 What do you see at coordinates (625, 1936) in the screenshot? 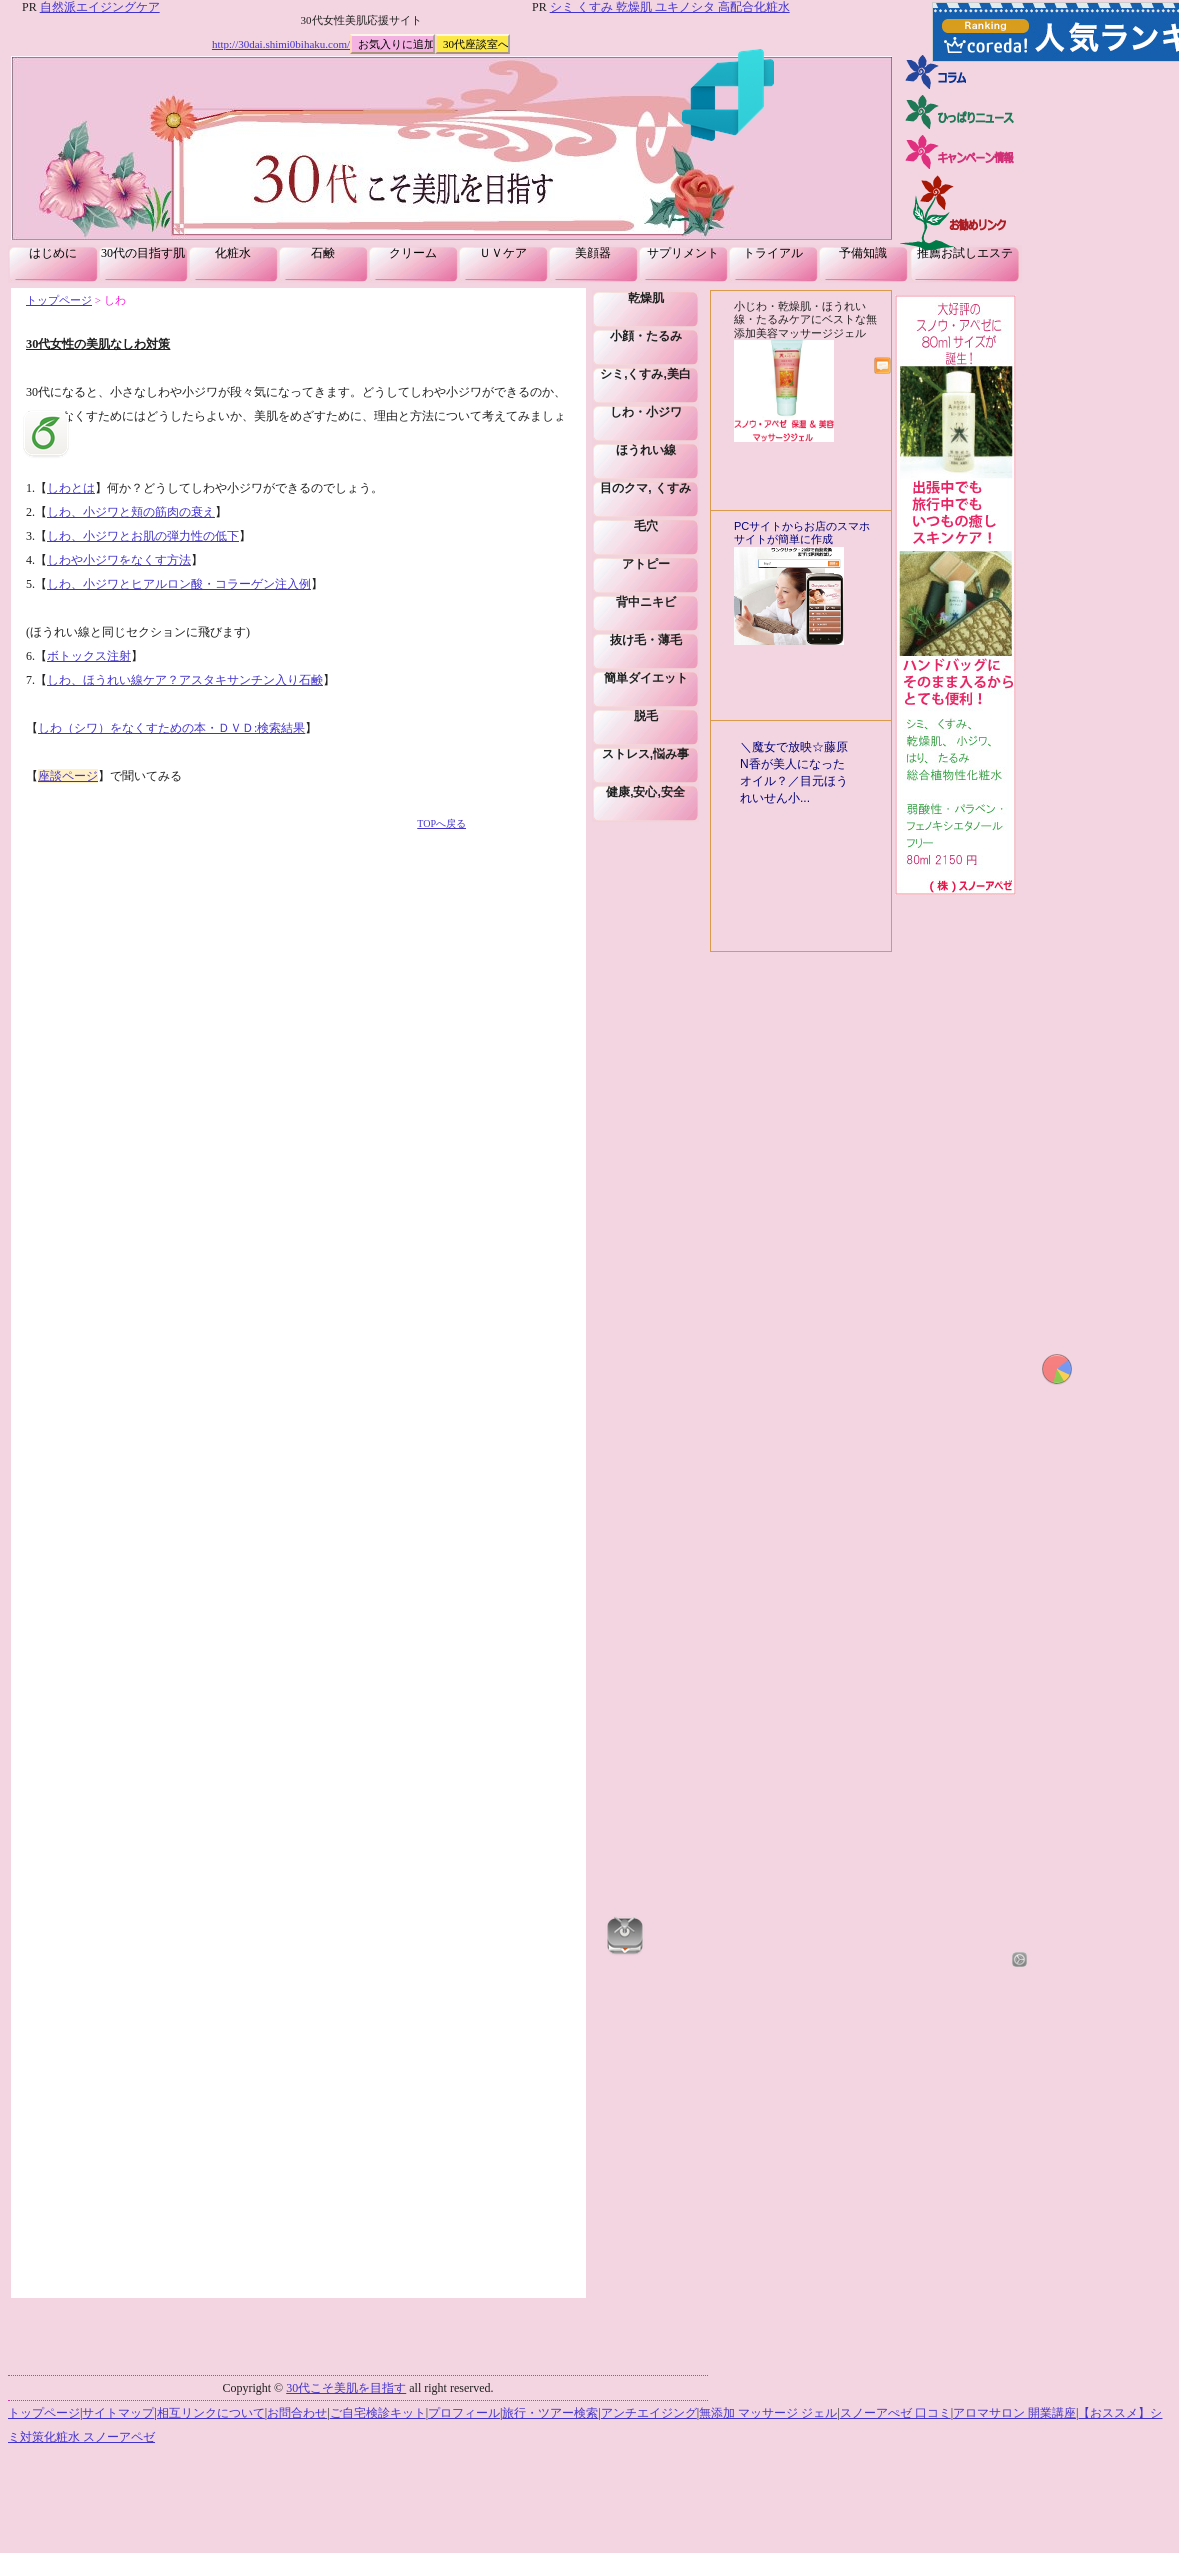
I see `open Curtail image compression app` at bounding box center [625, 1936].